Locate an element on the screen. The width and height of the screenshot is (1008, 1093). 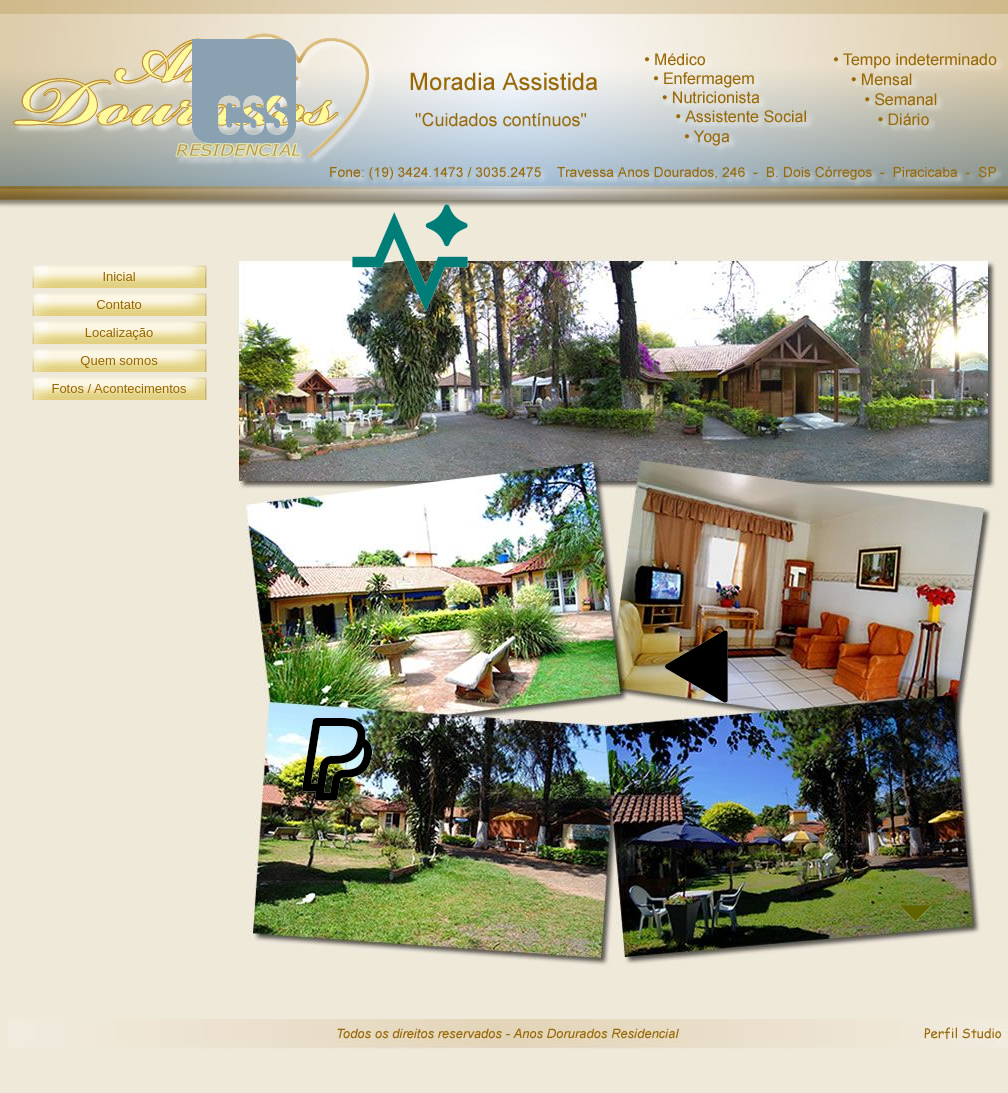
play media in reverse is located at coordinates (700, 666).